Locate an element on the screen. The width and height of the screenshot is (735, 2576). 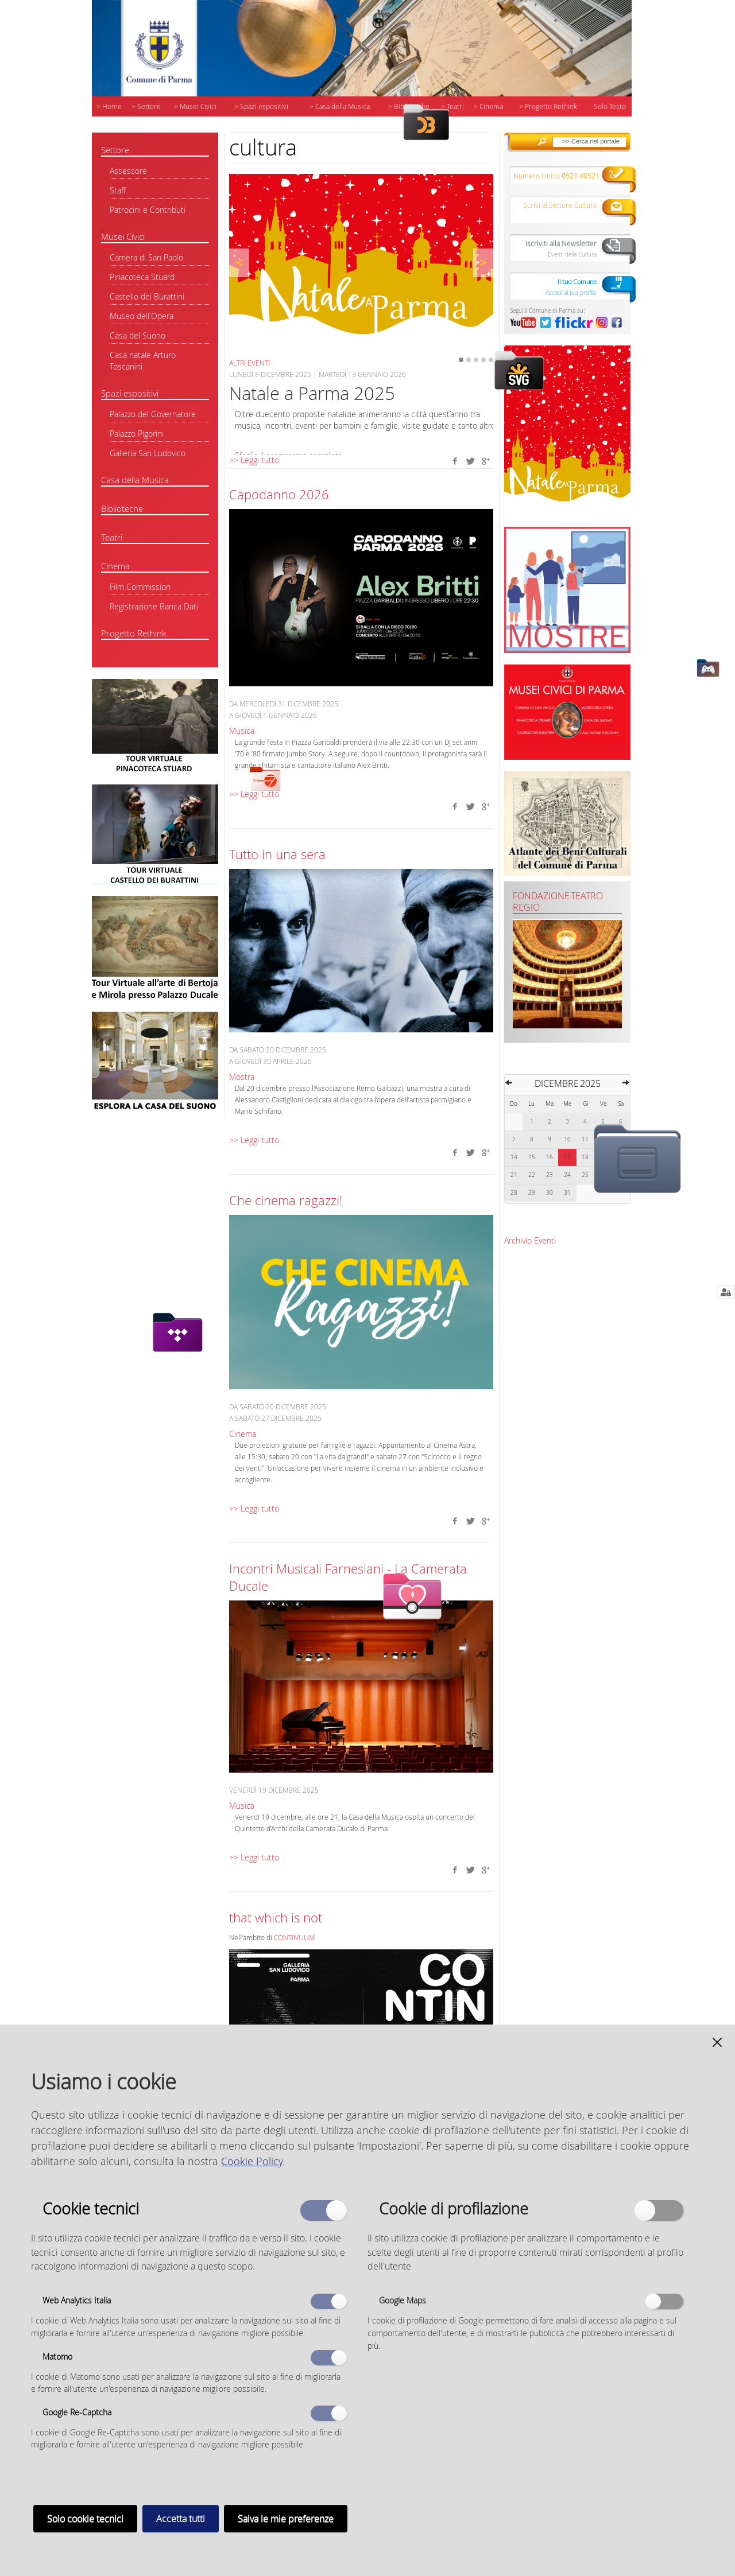
open desktop folder is located at coordinates (637, 1159).